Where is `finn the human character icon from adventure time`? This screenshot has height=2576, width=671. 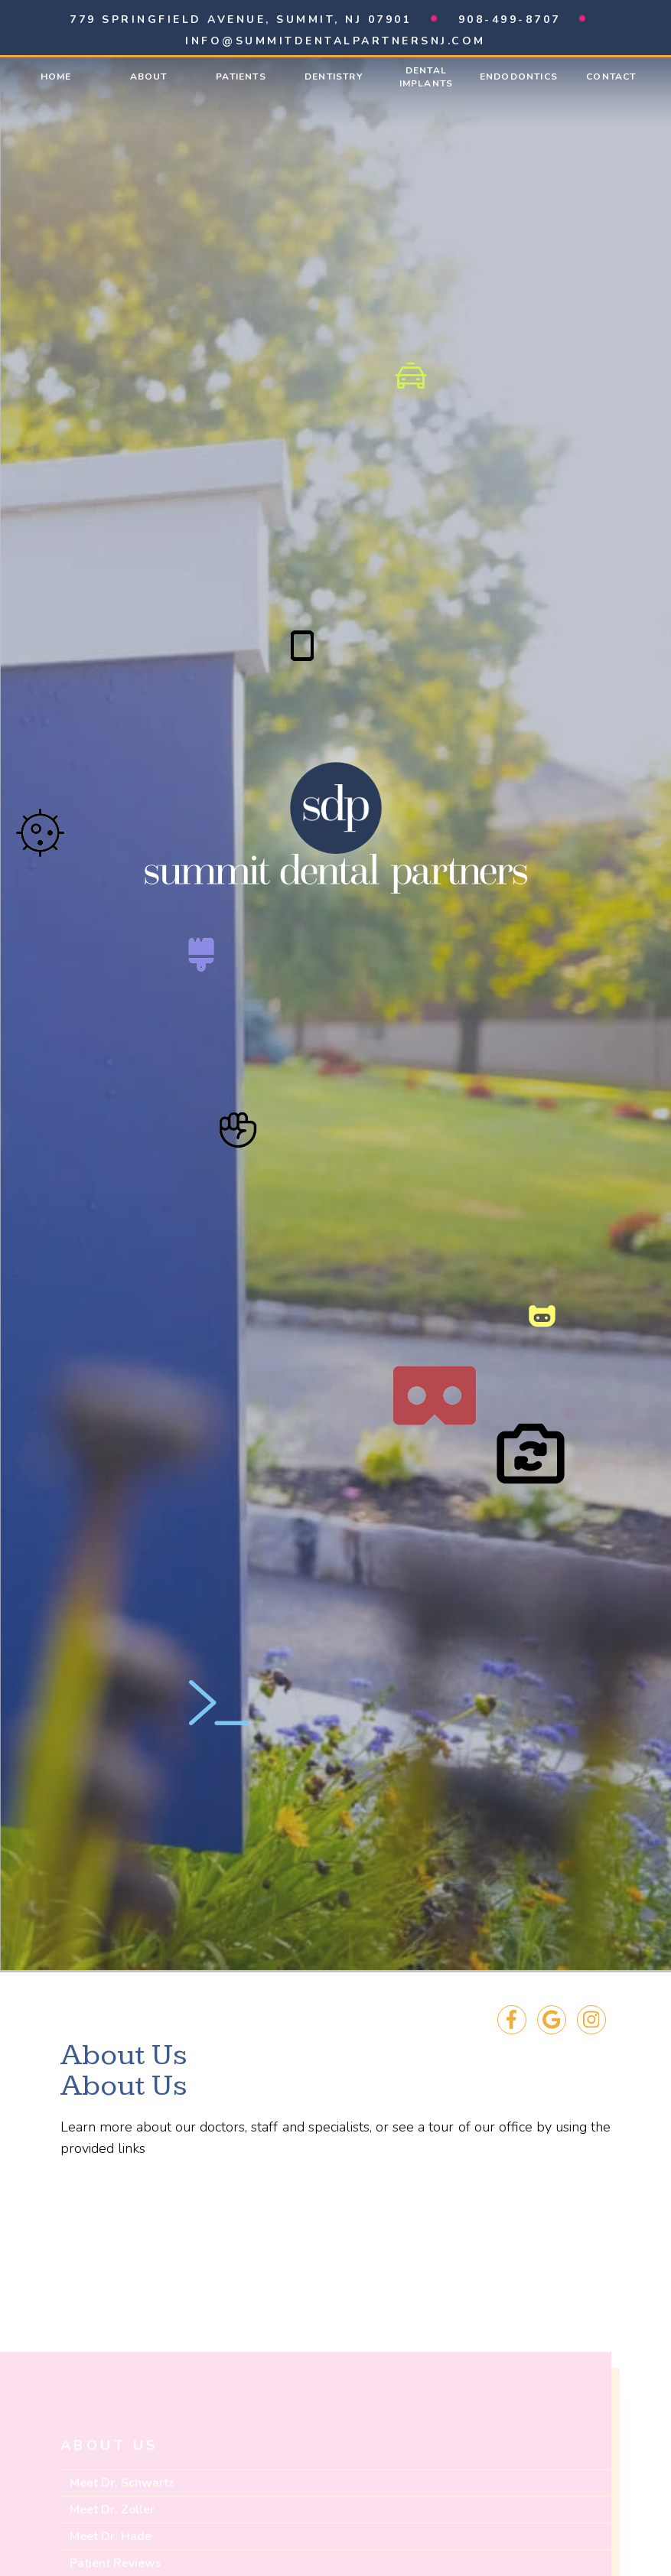 finn the human character icon from adventure time is located at coordinates (542, 1315).